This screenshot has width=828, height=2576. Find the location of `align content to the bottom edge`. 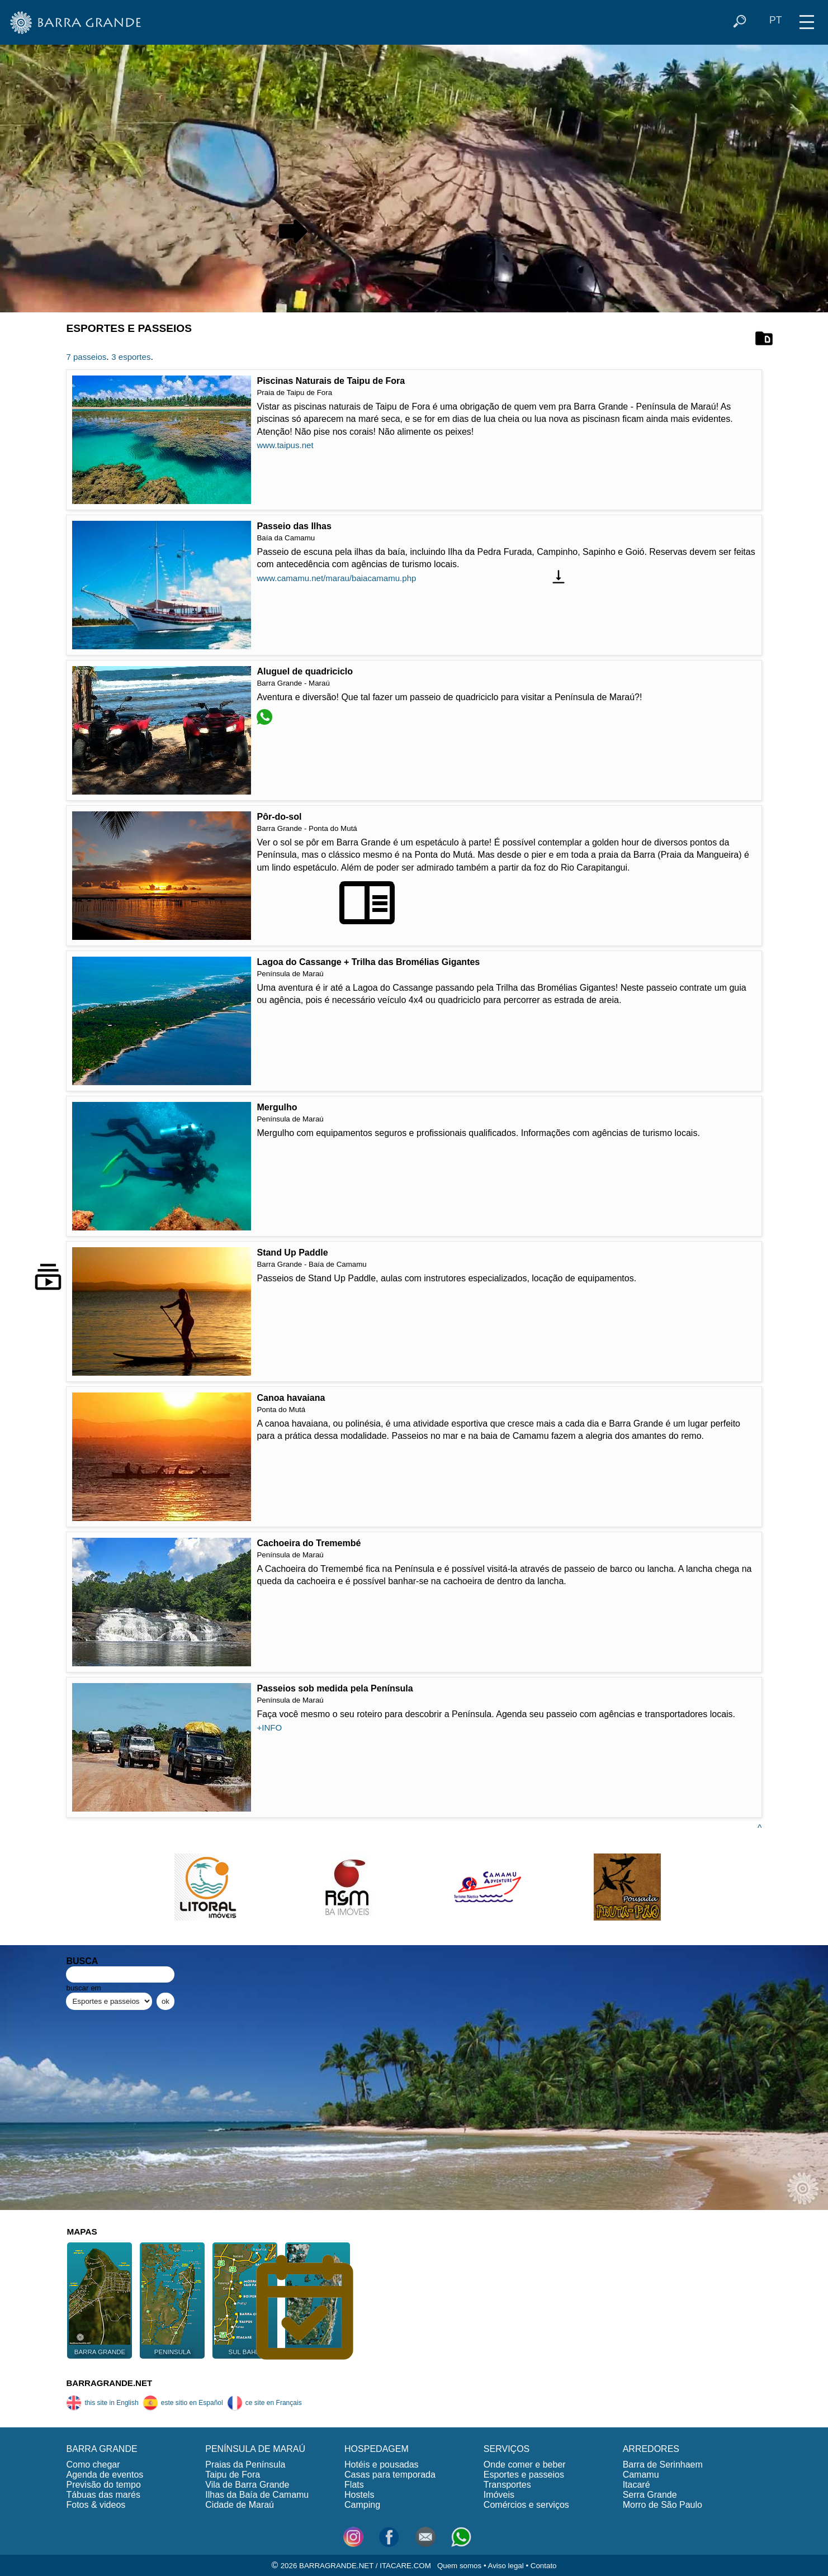

align content to the bottom edge is located at coordinates (559, 577).